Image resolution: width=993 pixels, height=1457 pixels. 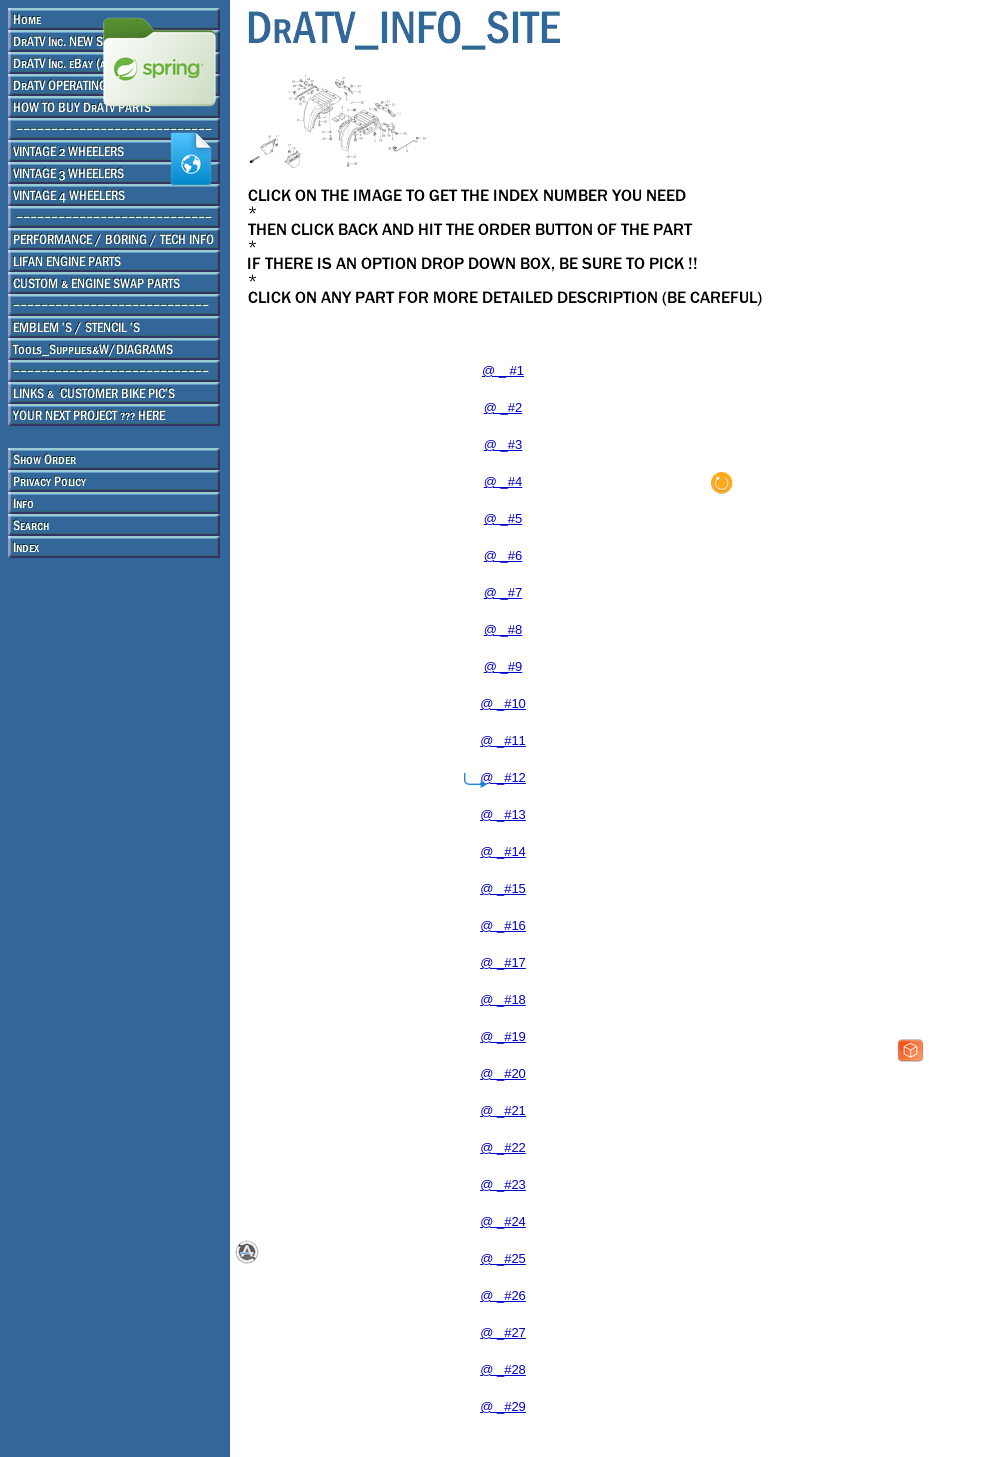 I want to click on open folder containing Spring framework project files, so click(x=159, y=65).